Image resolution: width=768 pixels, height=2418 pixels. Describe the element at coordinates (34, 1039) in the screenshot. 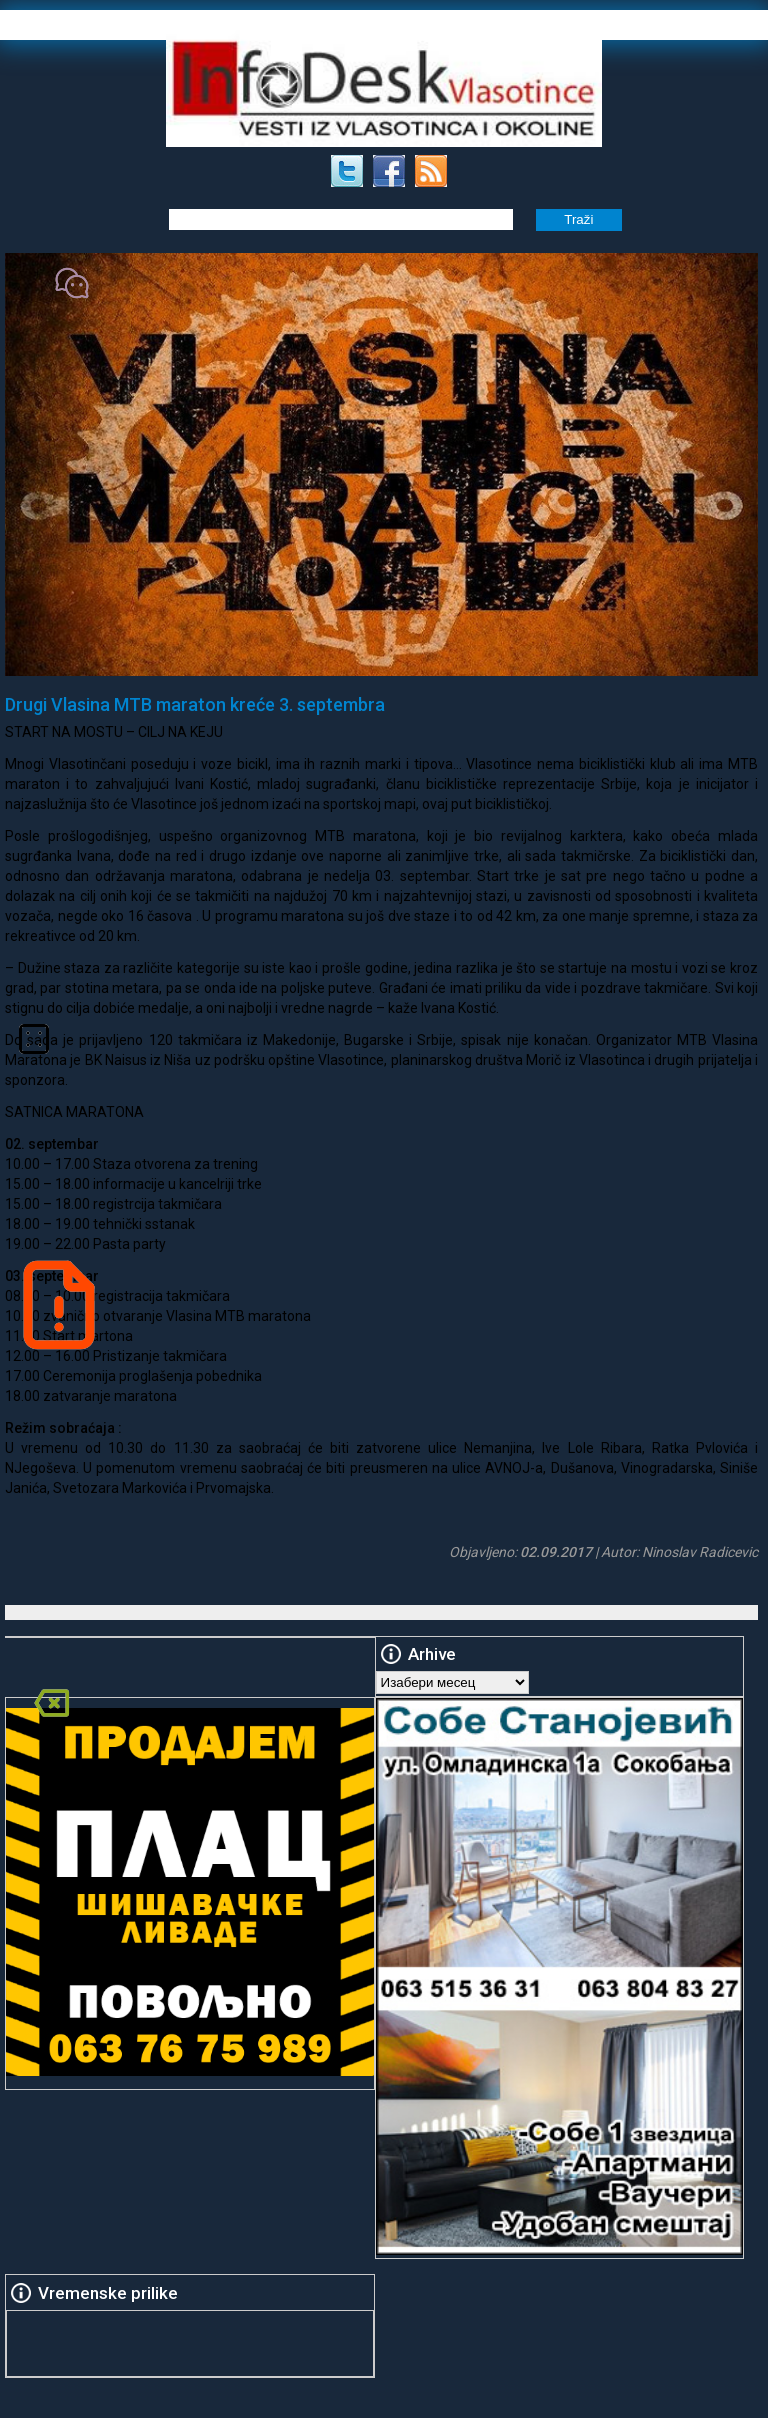

I see `randomize or shuffle content` at that location.